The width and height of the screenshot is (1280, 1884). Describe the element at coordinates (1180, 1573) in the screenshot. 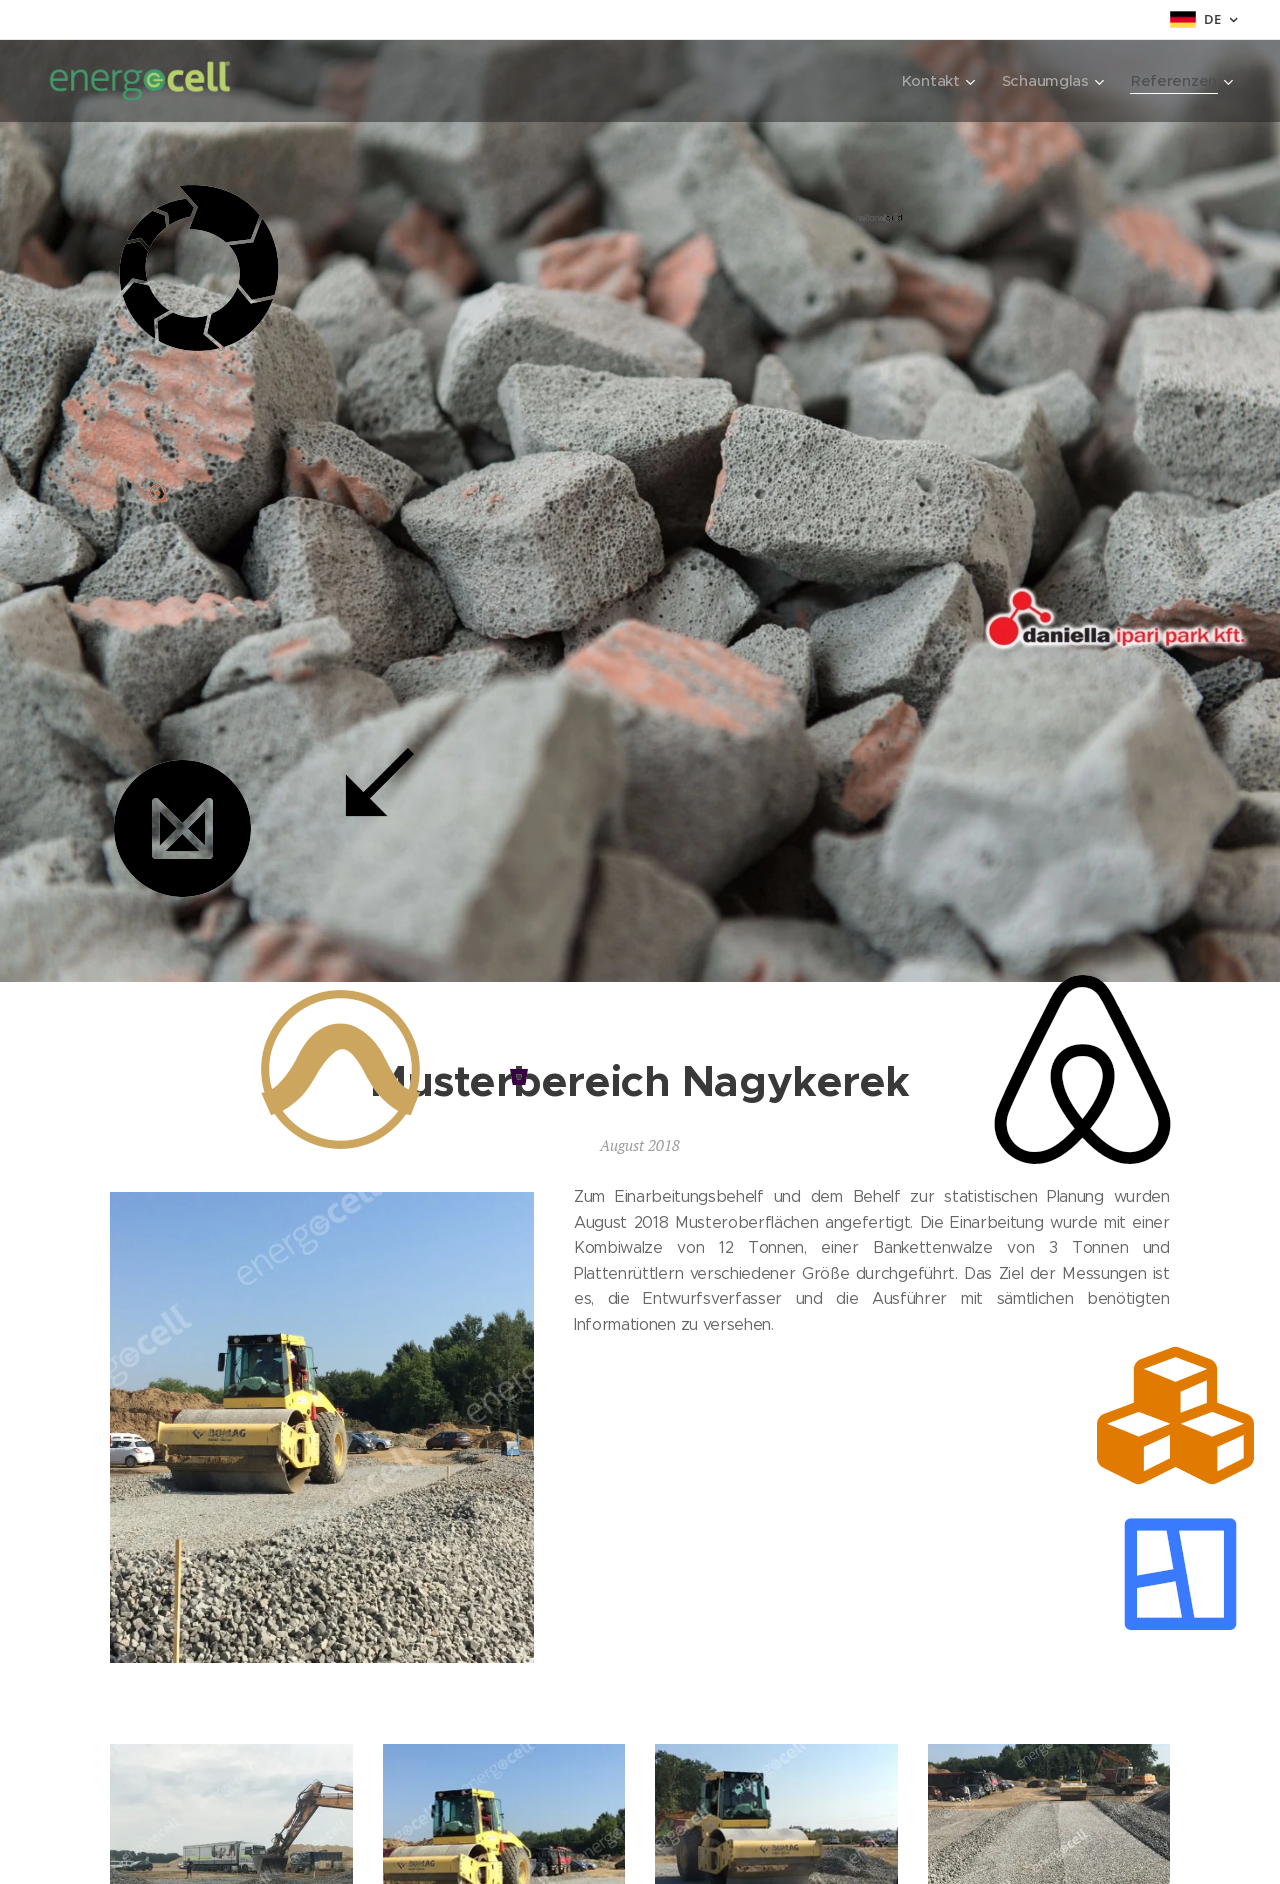

I see `create a photo collage` at that location.